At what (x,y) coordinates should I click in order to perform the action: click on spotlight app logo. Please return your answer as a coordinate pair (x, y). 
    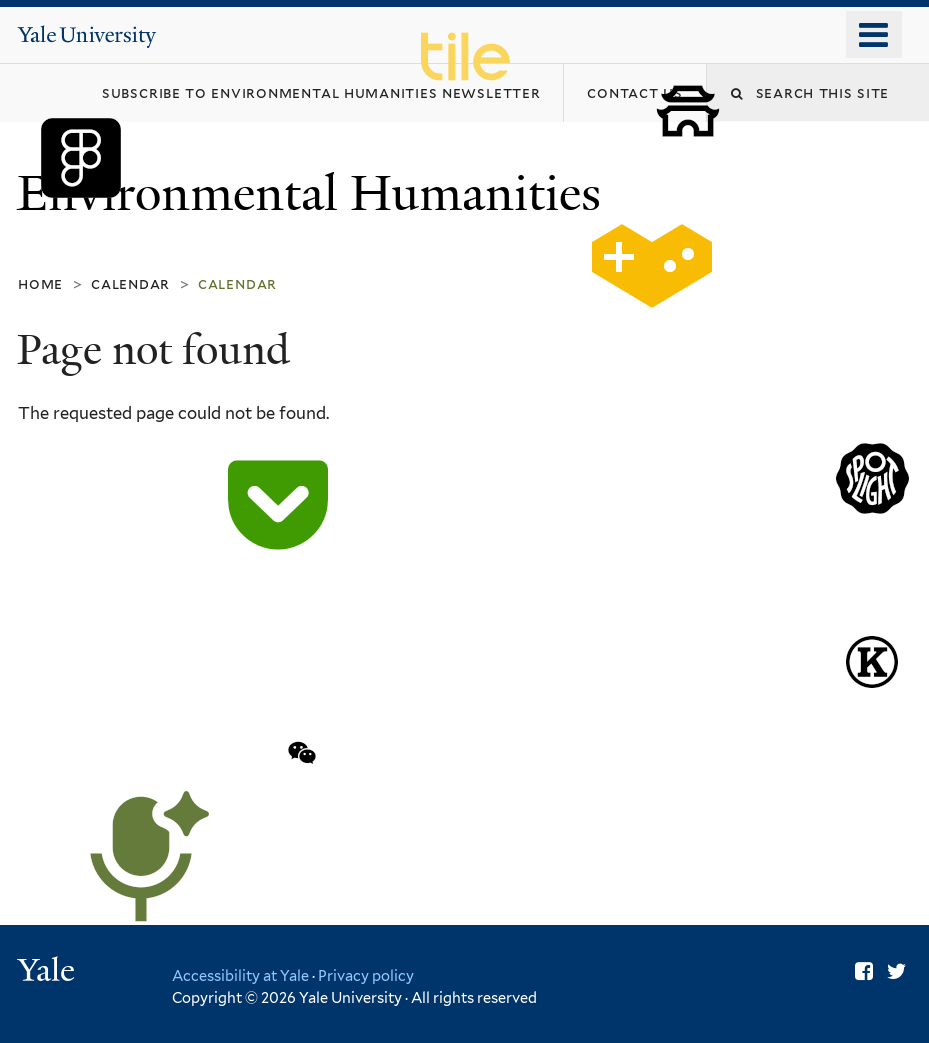
    Looking at the image, I should click on (872, 478).